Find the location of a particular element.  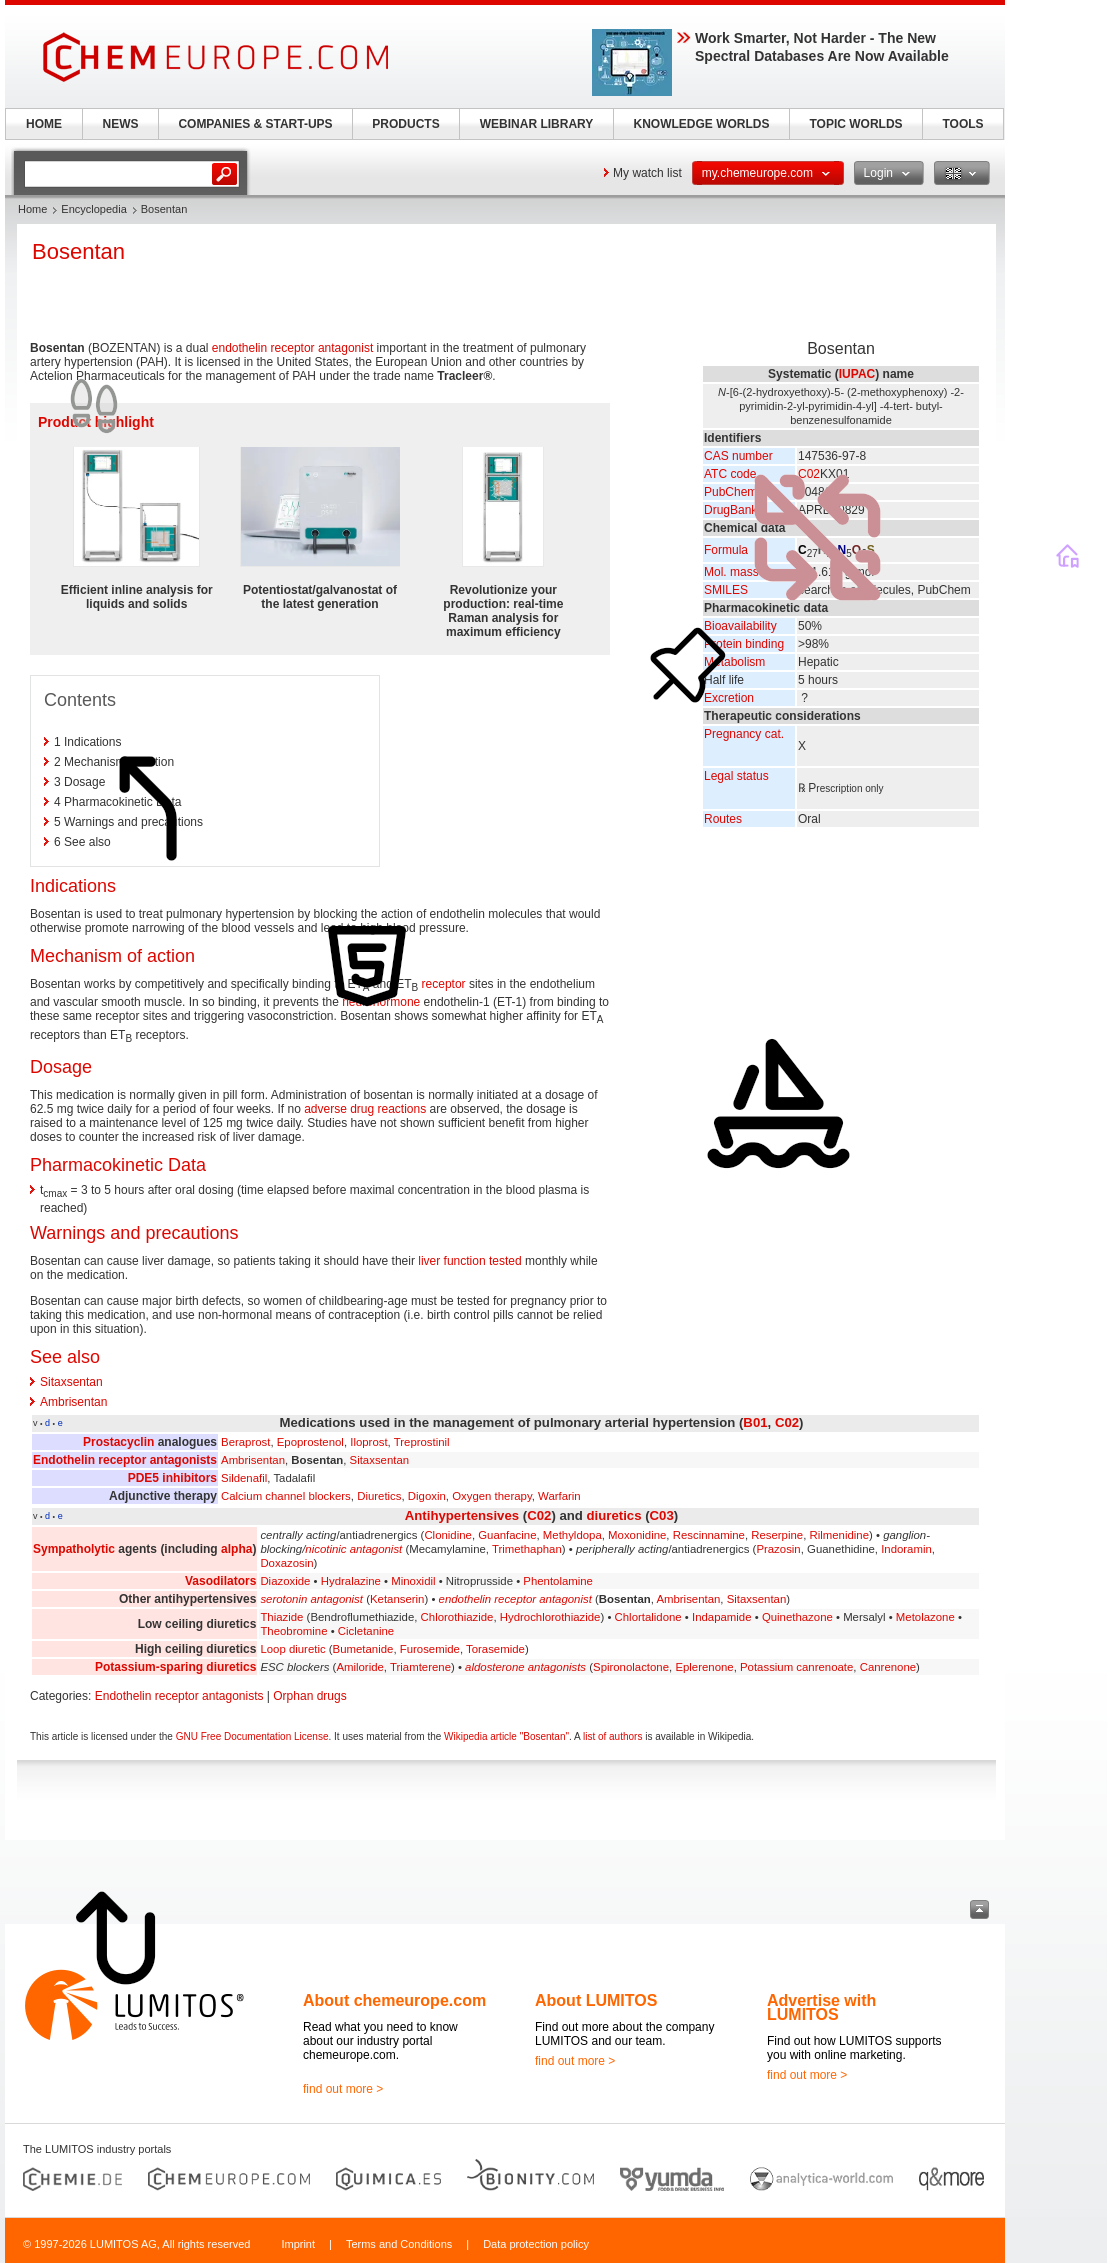

bear left at the next turn is located at coordinates (145, 808).